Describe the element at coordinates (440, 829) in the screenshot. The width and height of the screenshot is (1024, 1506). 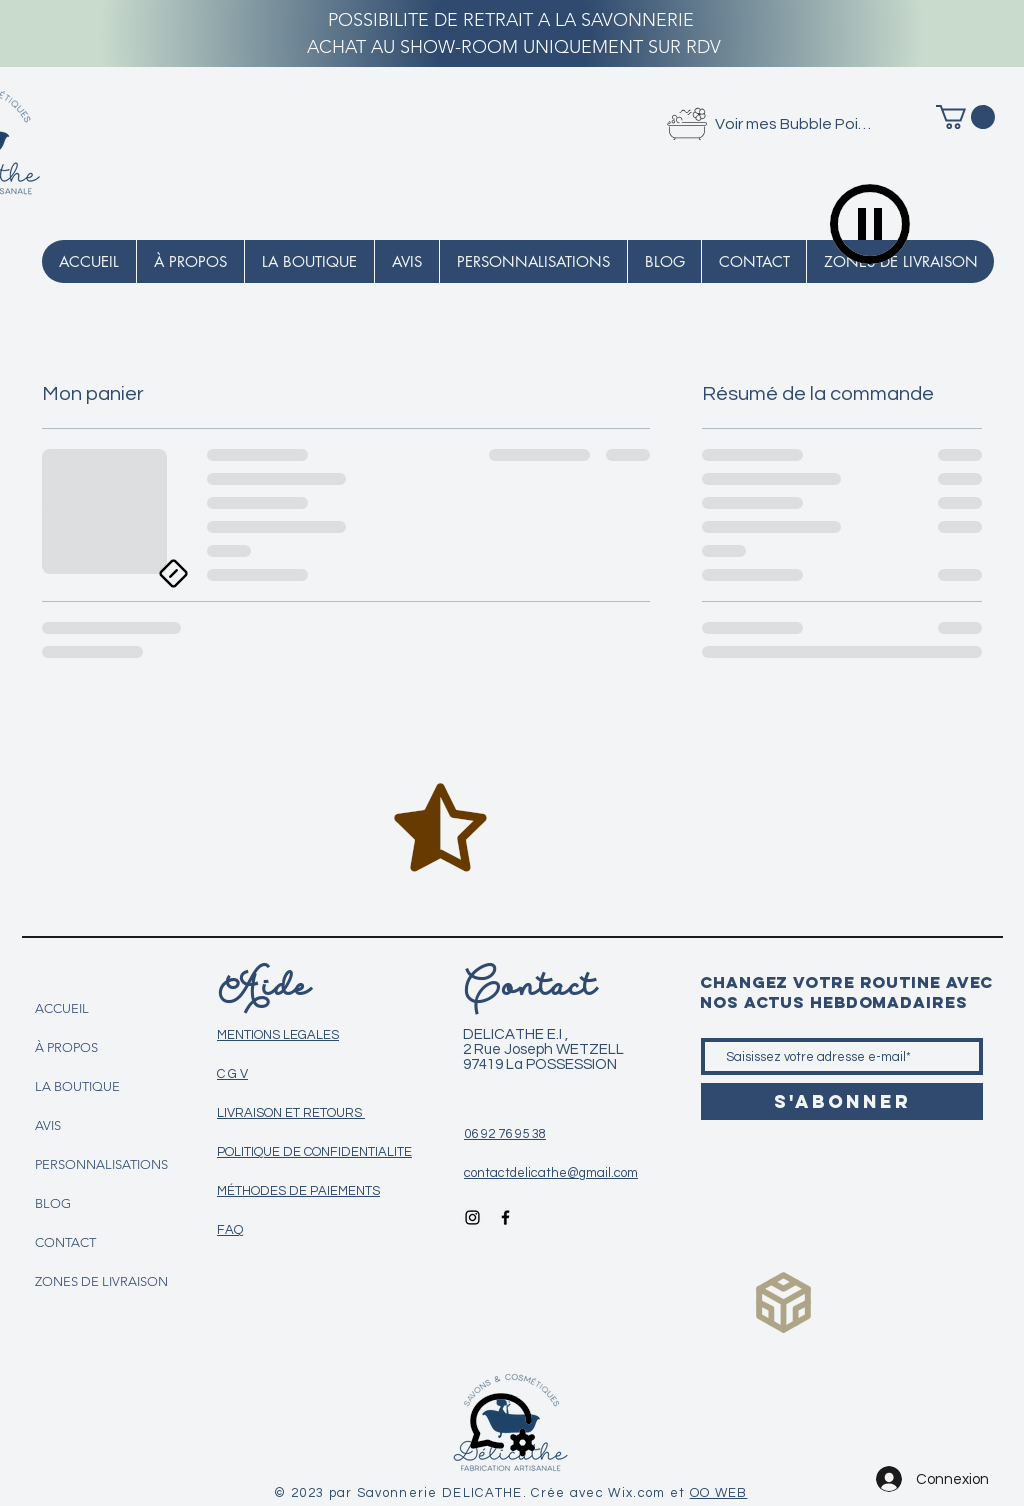
I see `indicates a partial or half-star rating` at that location.